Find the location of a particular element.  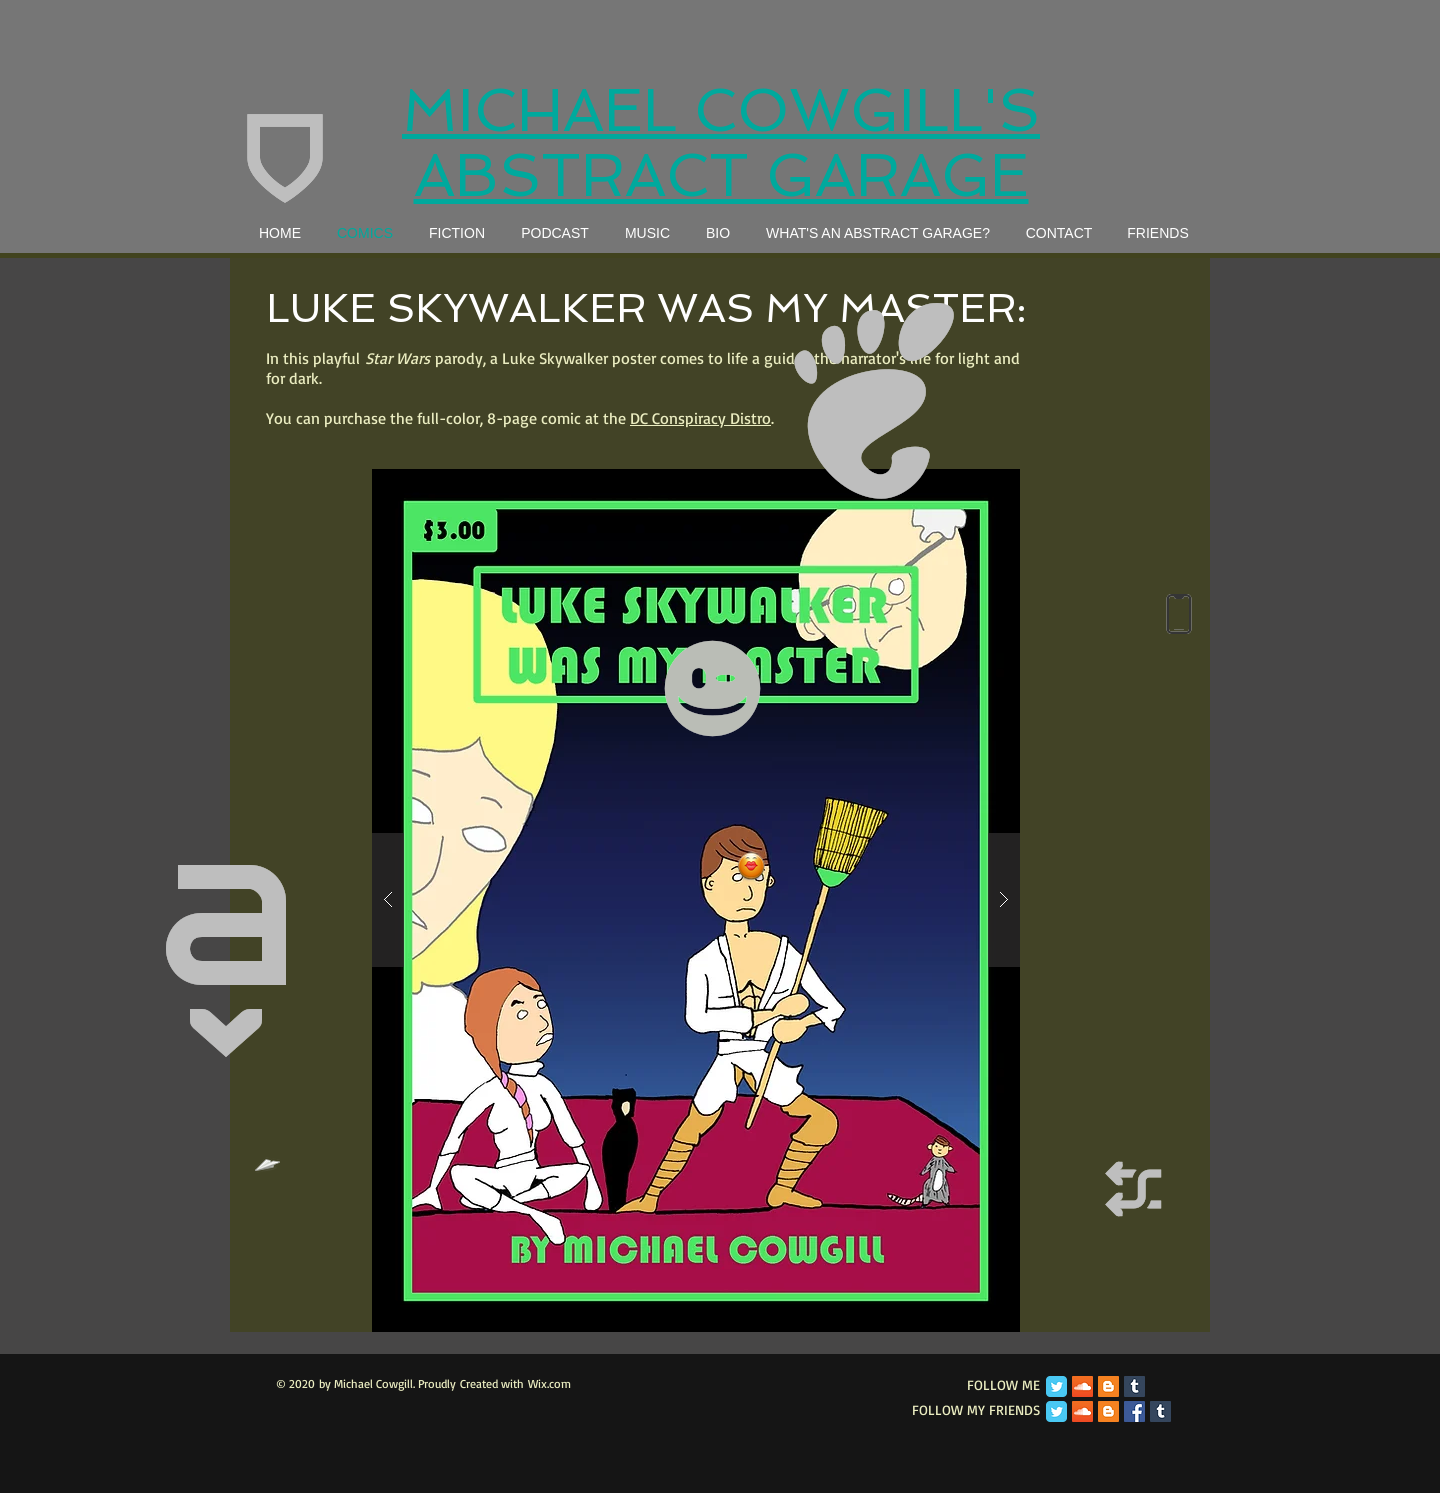

shuffle playlist in right-to-left order is located at coordinates (1134, 1189).